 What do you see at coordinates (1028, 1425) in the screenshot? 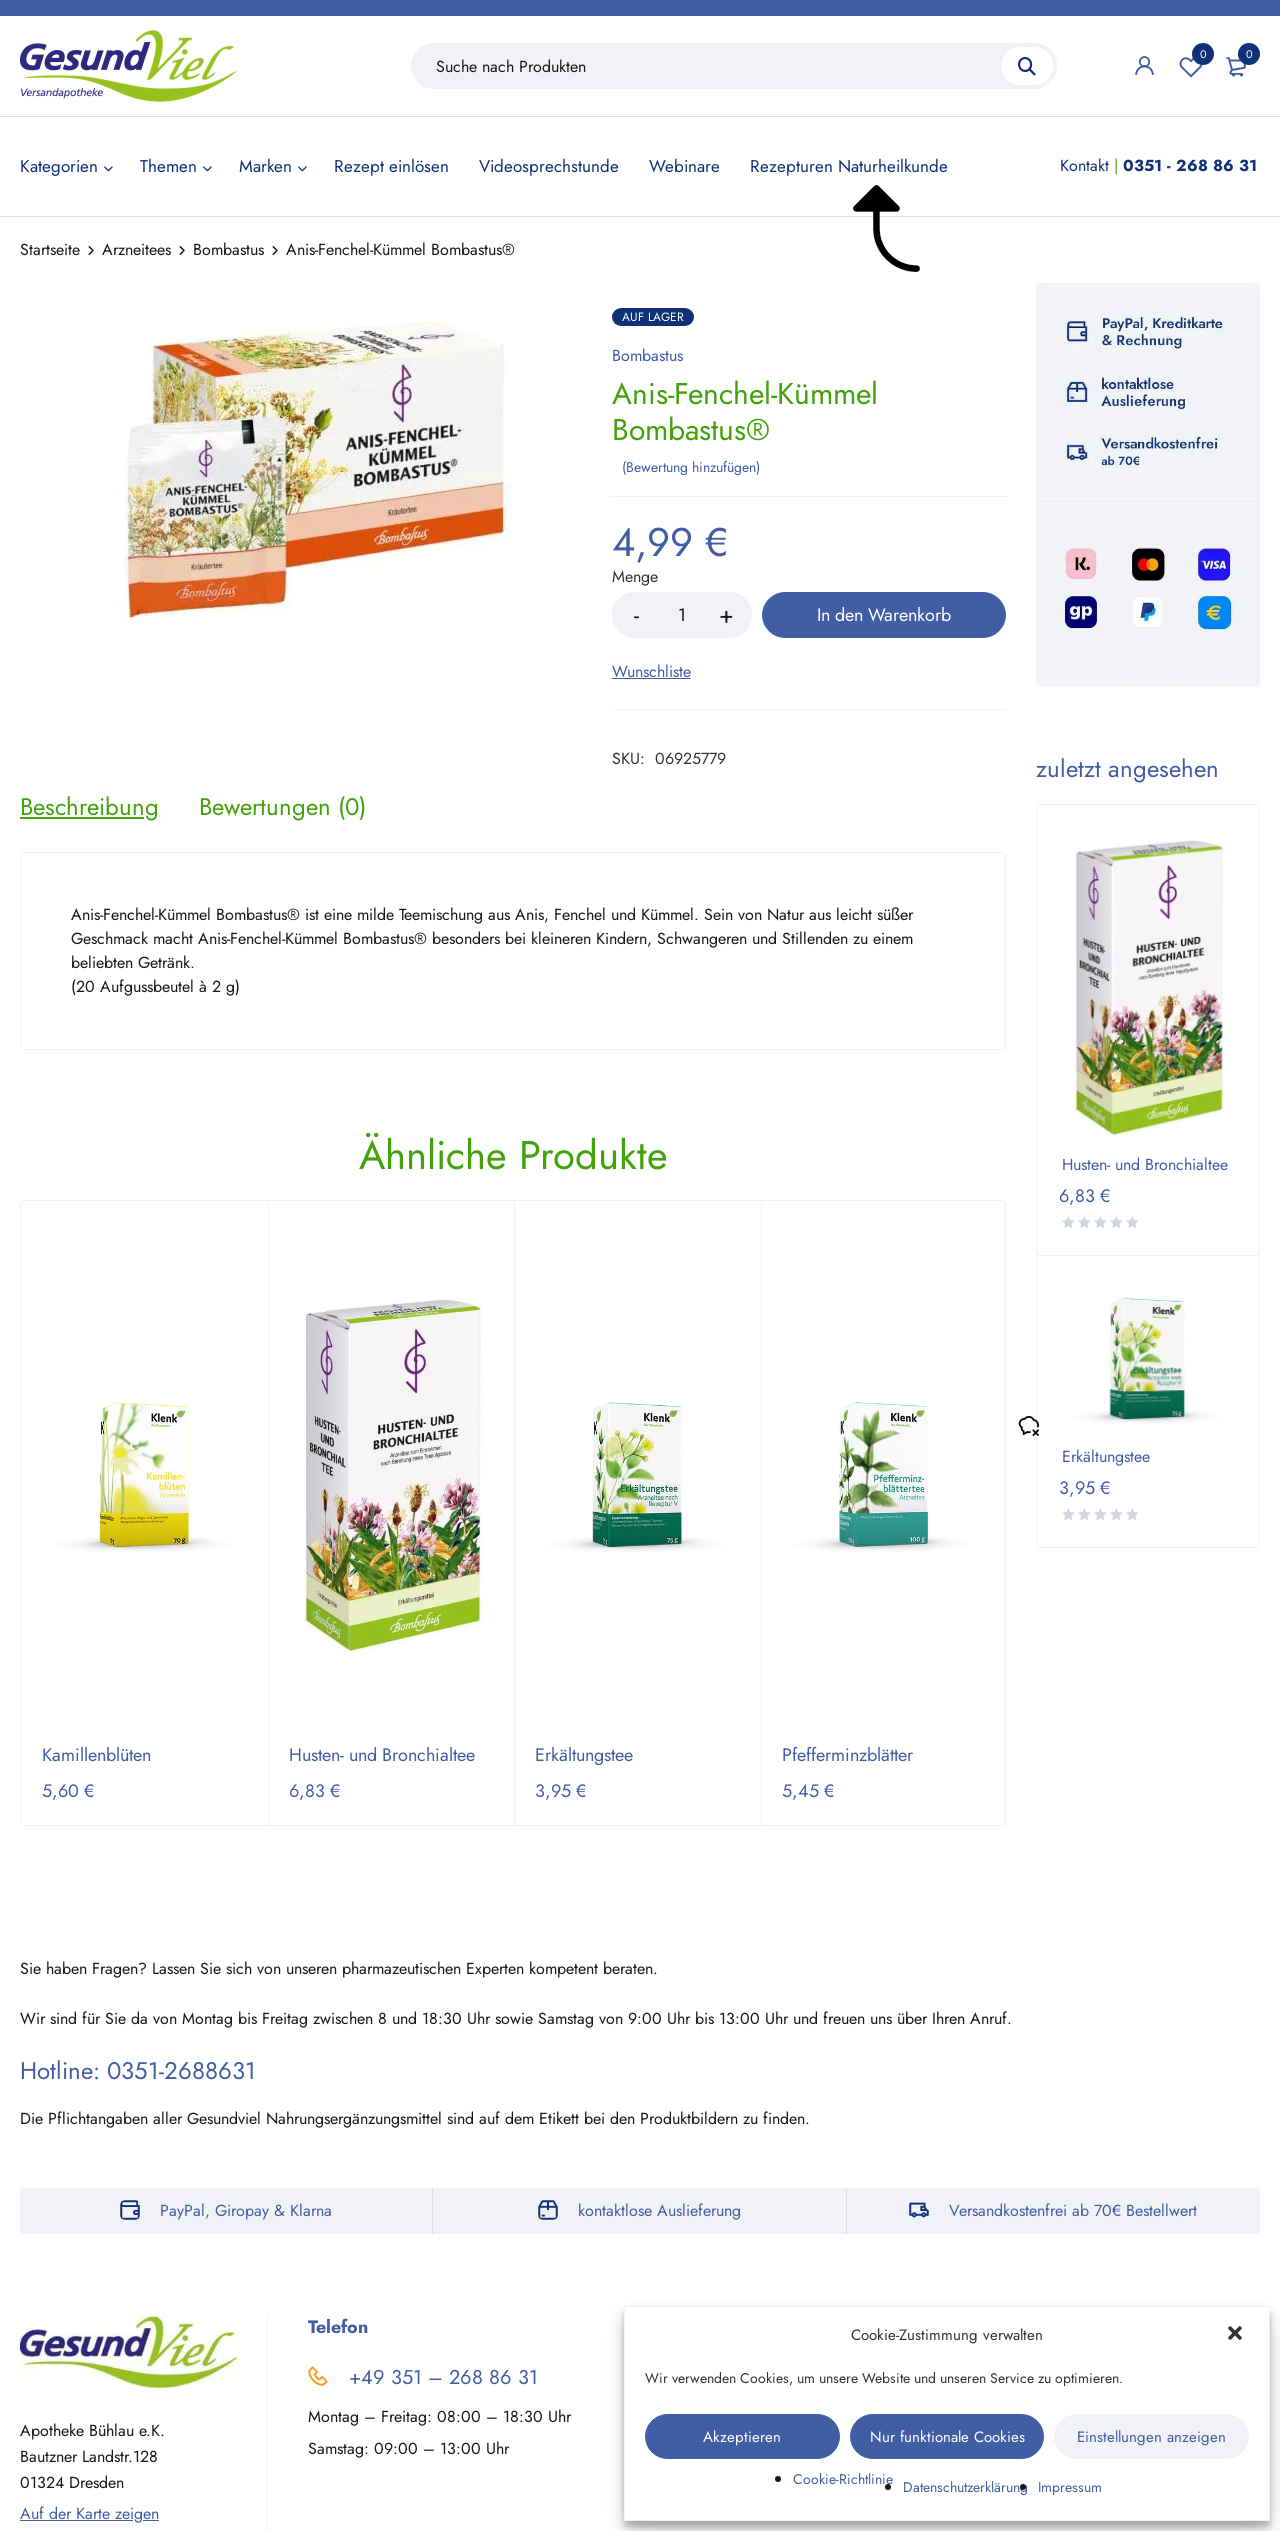
I see `delete a message or conversation` at bounding box center [1028, 1425].